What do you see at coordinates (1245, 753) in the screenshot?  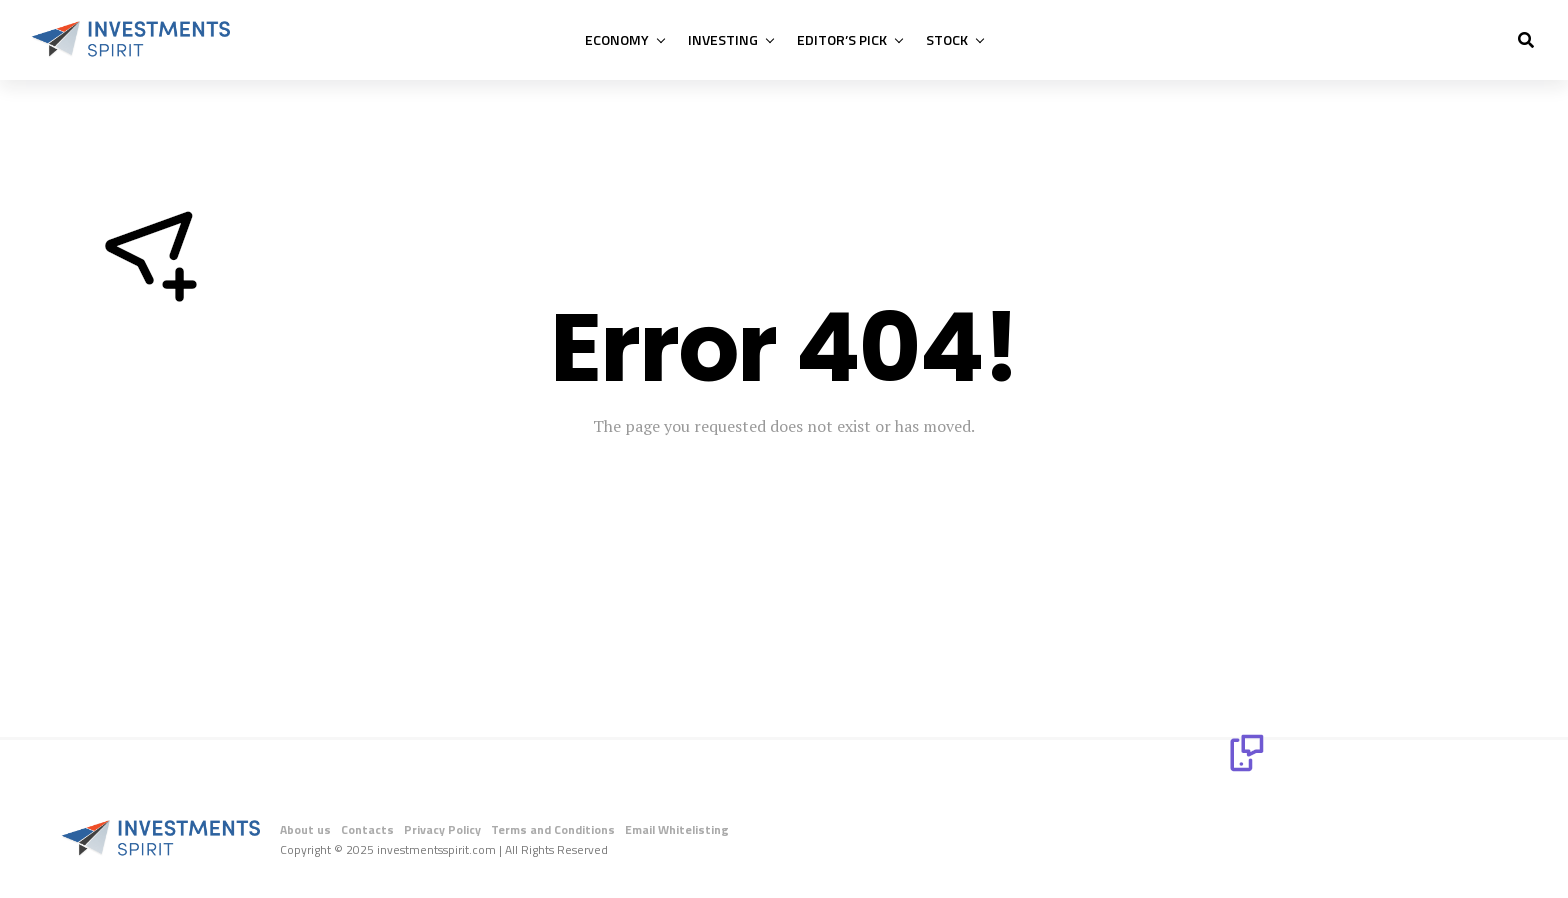 I see `view messages on your mobile device` at bounding box center [1245, 753].